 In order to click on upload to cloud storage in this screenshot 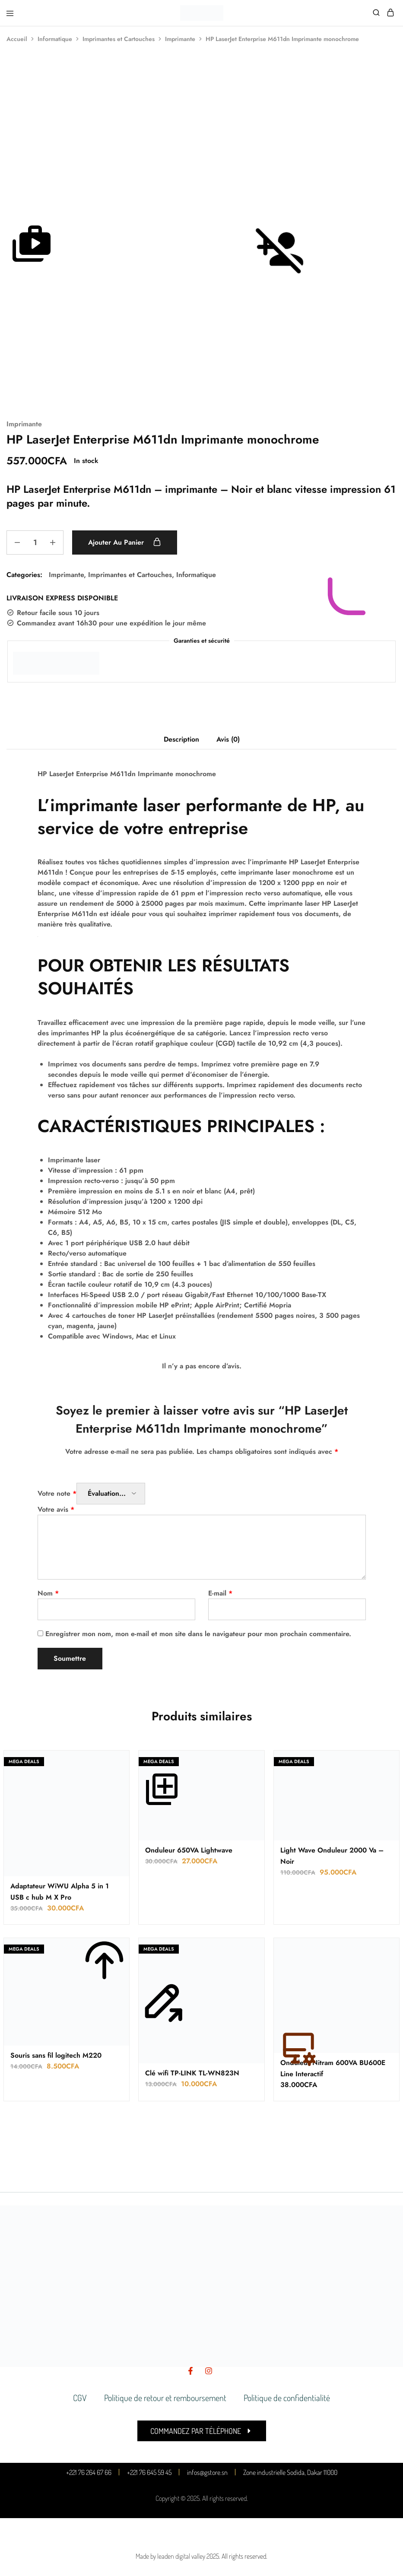, I will do `click(104, 1960)`.